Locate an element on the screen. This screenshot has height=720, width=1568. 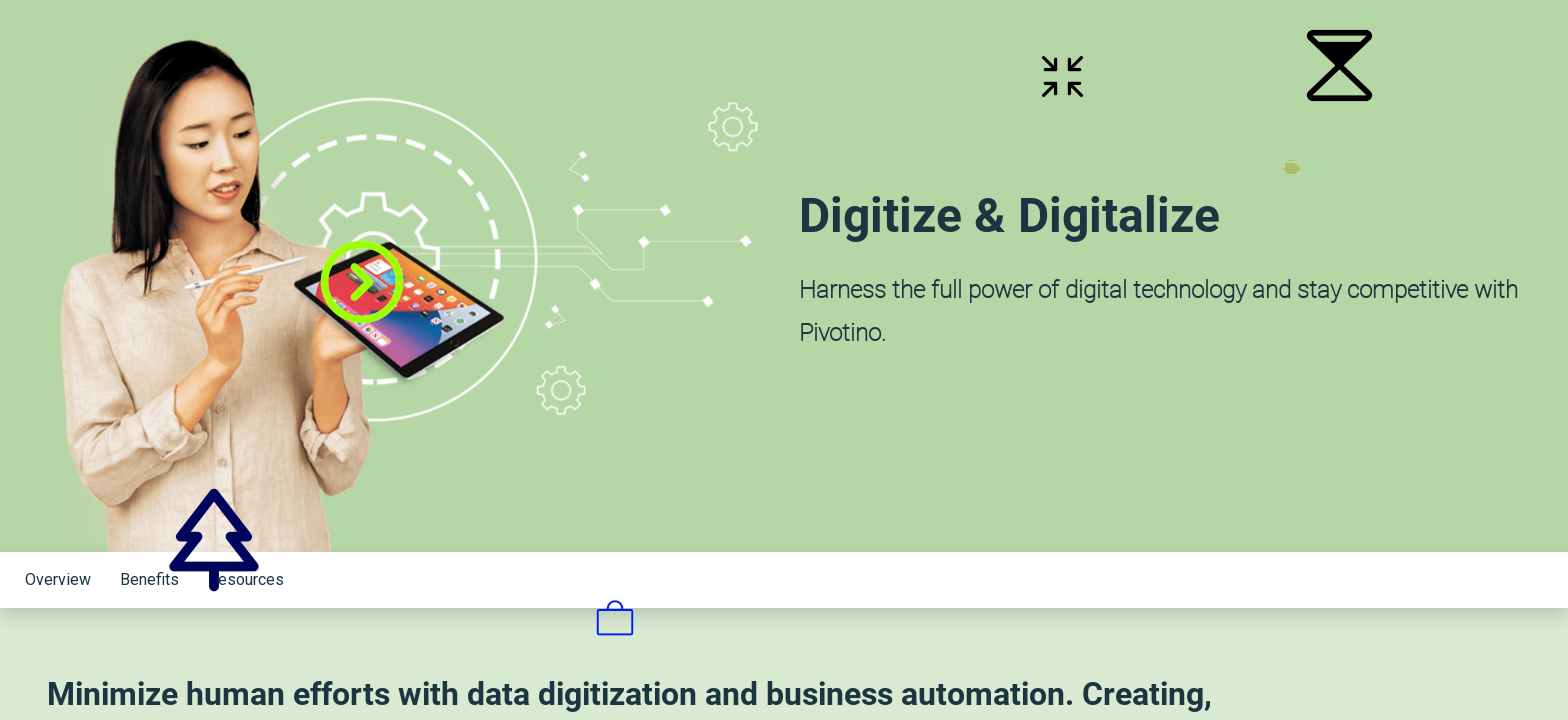
exit fullscreen mode is located at coordinates (1062, 76).